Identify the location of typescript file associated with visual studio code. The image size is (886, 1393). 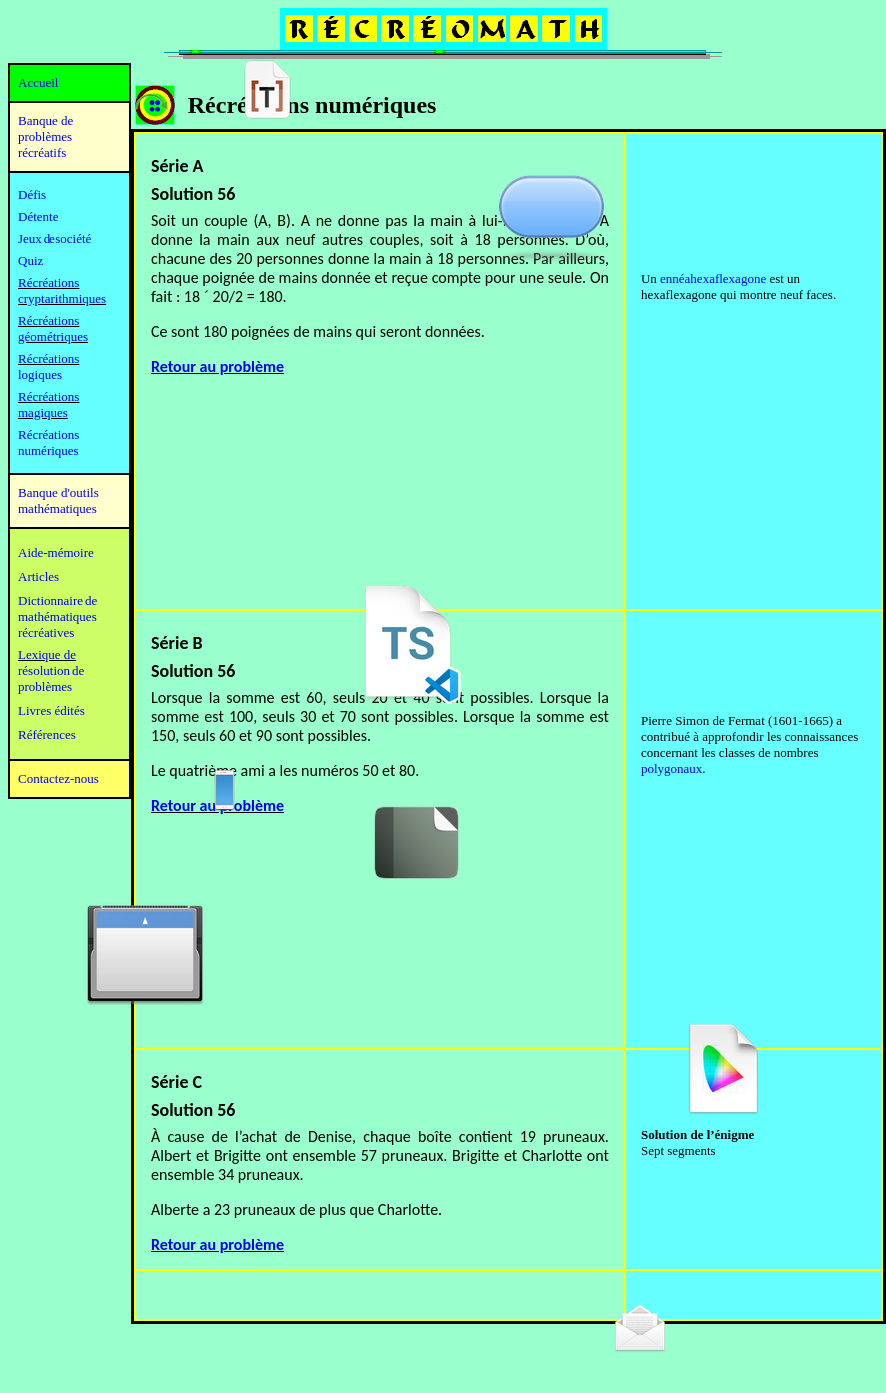
(408, 644).